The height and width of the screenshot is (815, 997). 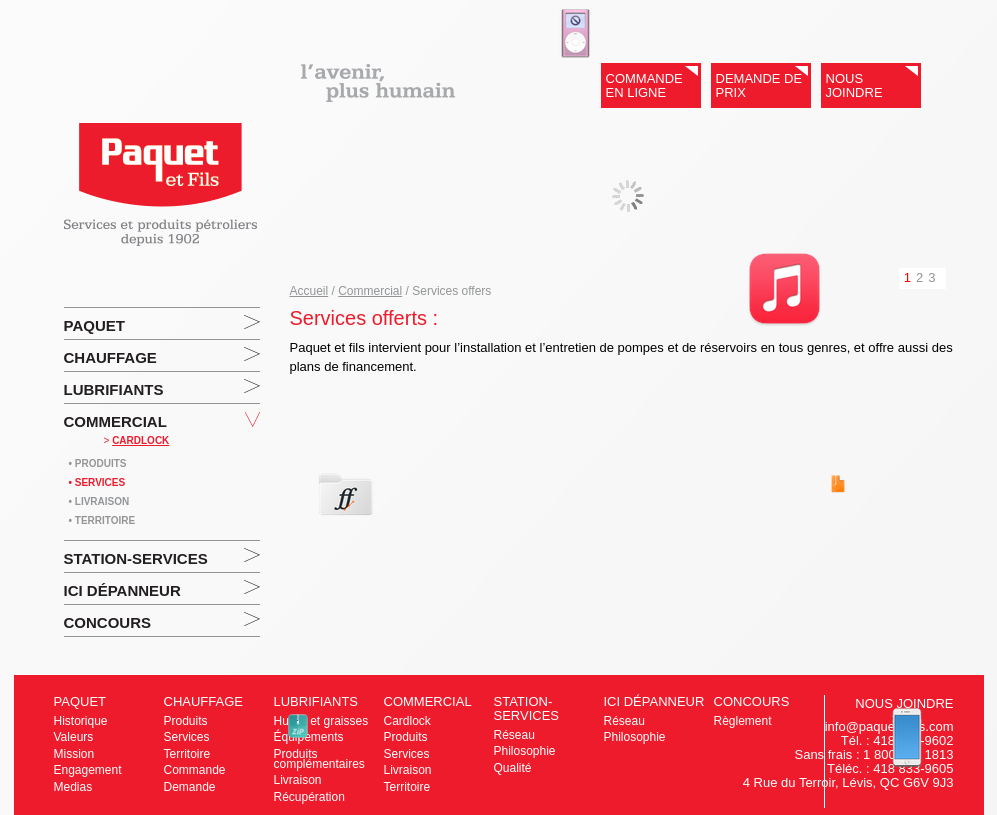 I want to click on indicates a connected iPhone device, so click(x=907, y=738).